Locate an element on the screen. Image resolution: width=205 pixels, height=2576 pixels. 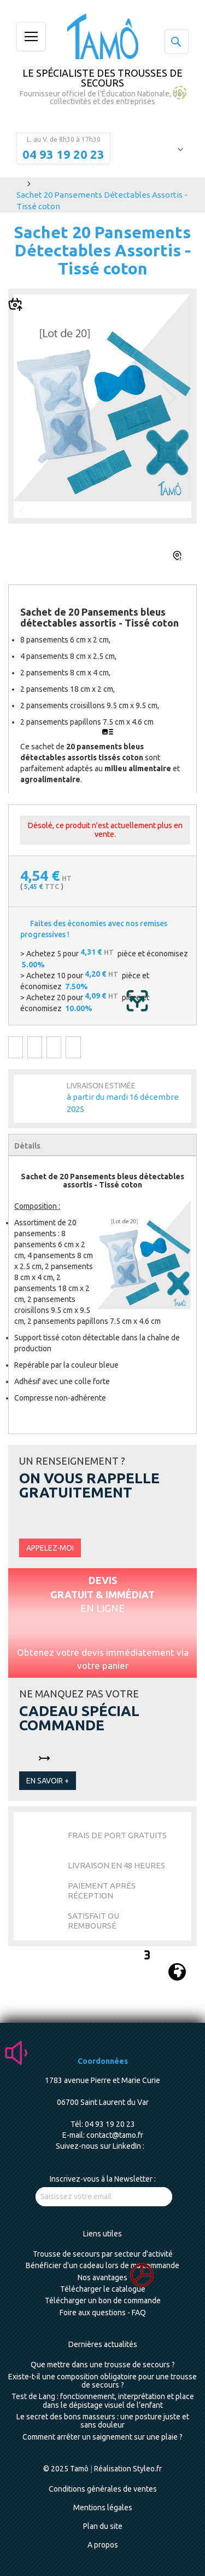
view media with text description is located at coordinates (108, 732).